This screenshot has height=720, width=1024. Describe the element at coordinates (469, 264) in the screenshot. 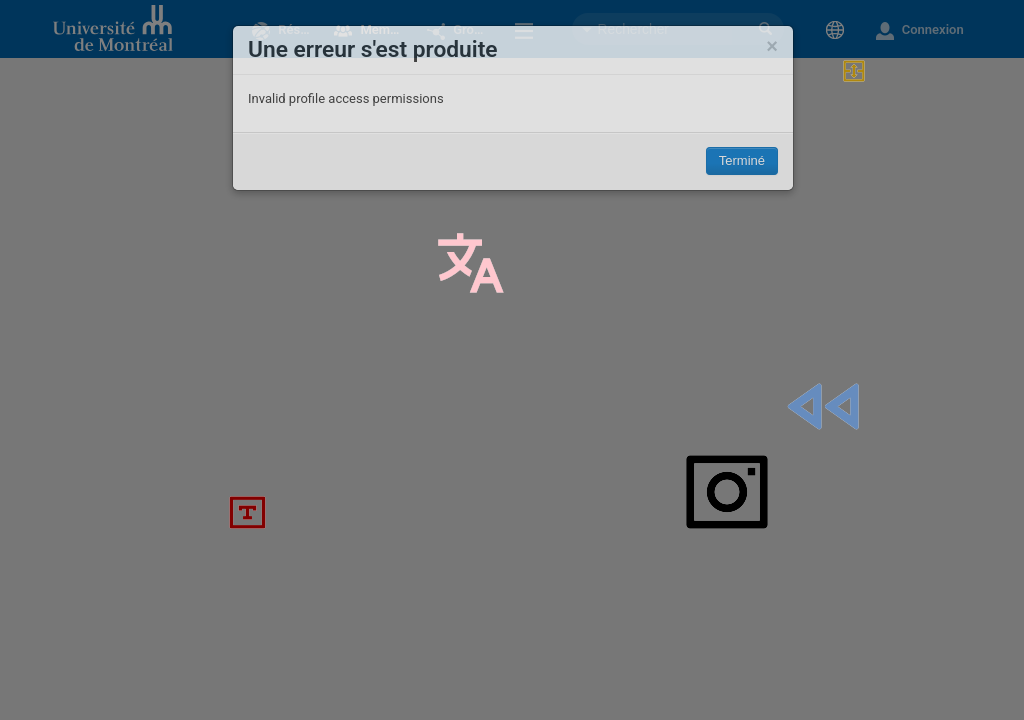

I see `translate text to another language` at that location.